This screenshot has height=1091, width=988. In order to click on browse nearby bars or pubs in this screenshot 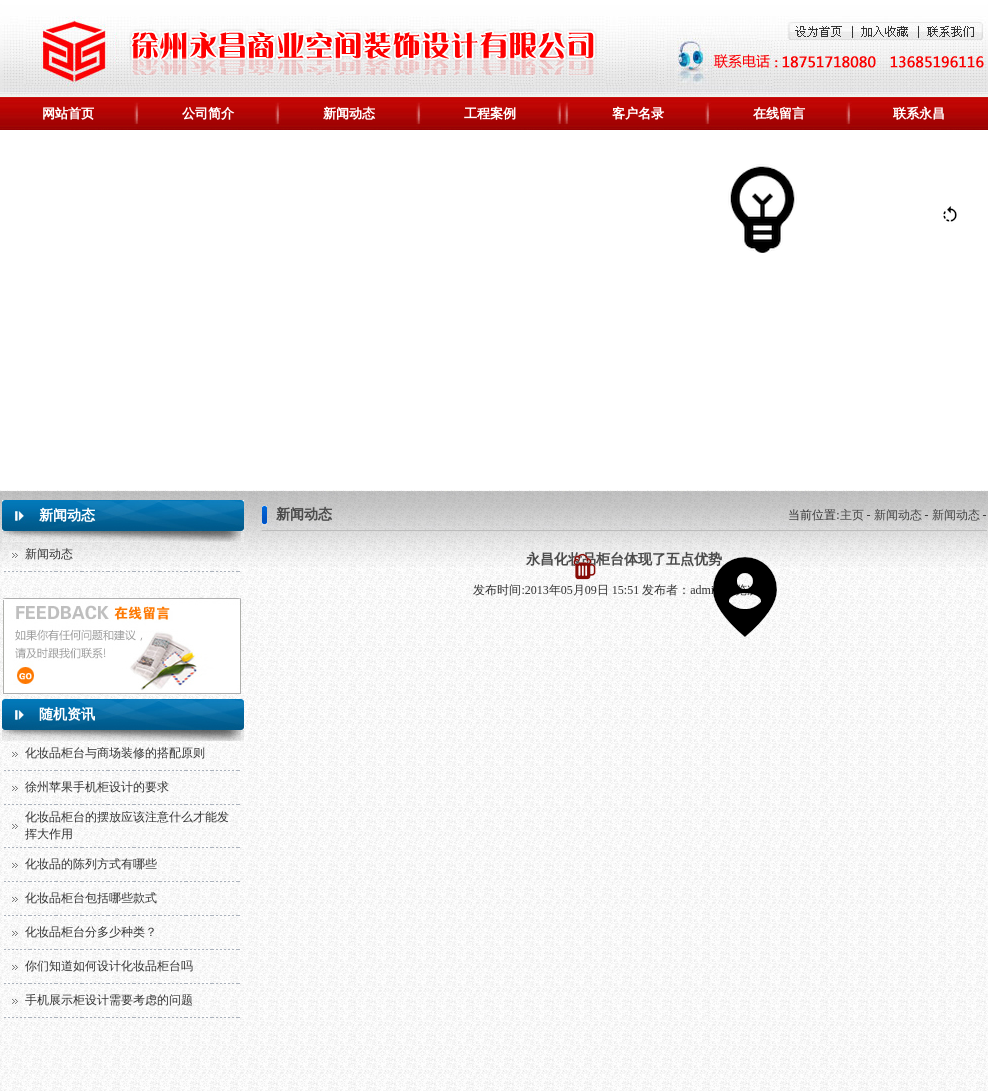, I will do `click(584, 566)`.